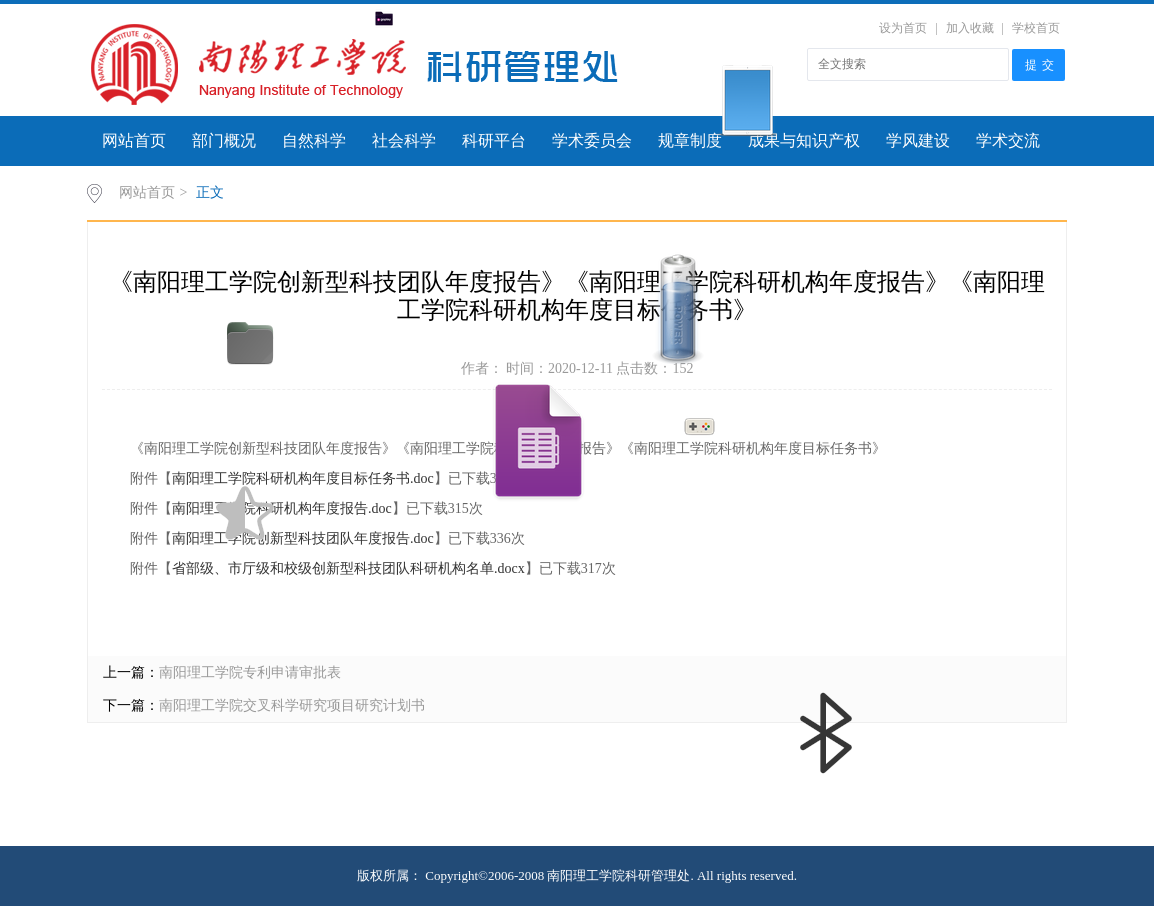  Describe the element at coordinates (538, 440) in the screenshot. I see `open a Microsoft OneNote file` at that location.